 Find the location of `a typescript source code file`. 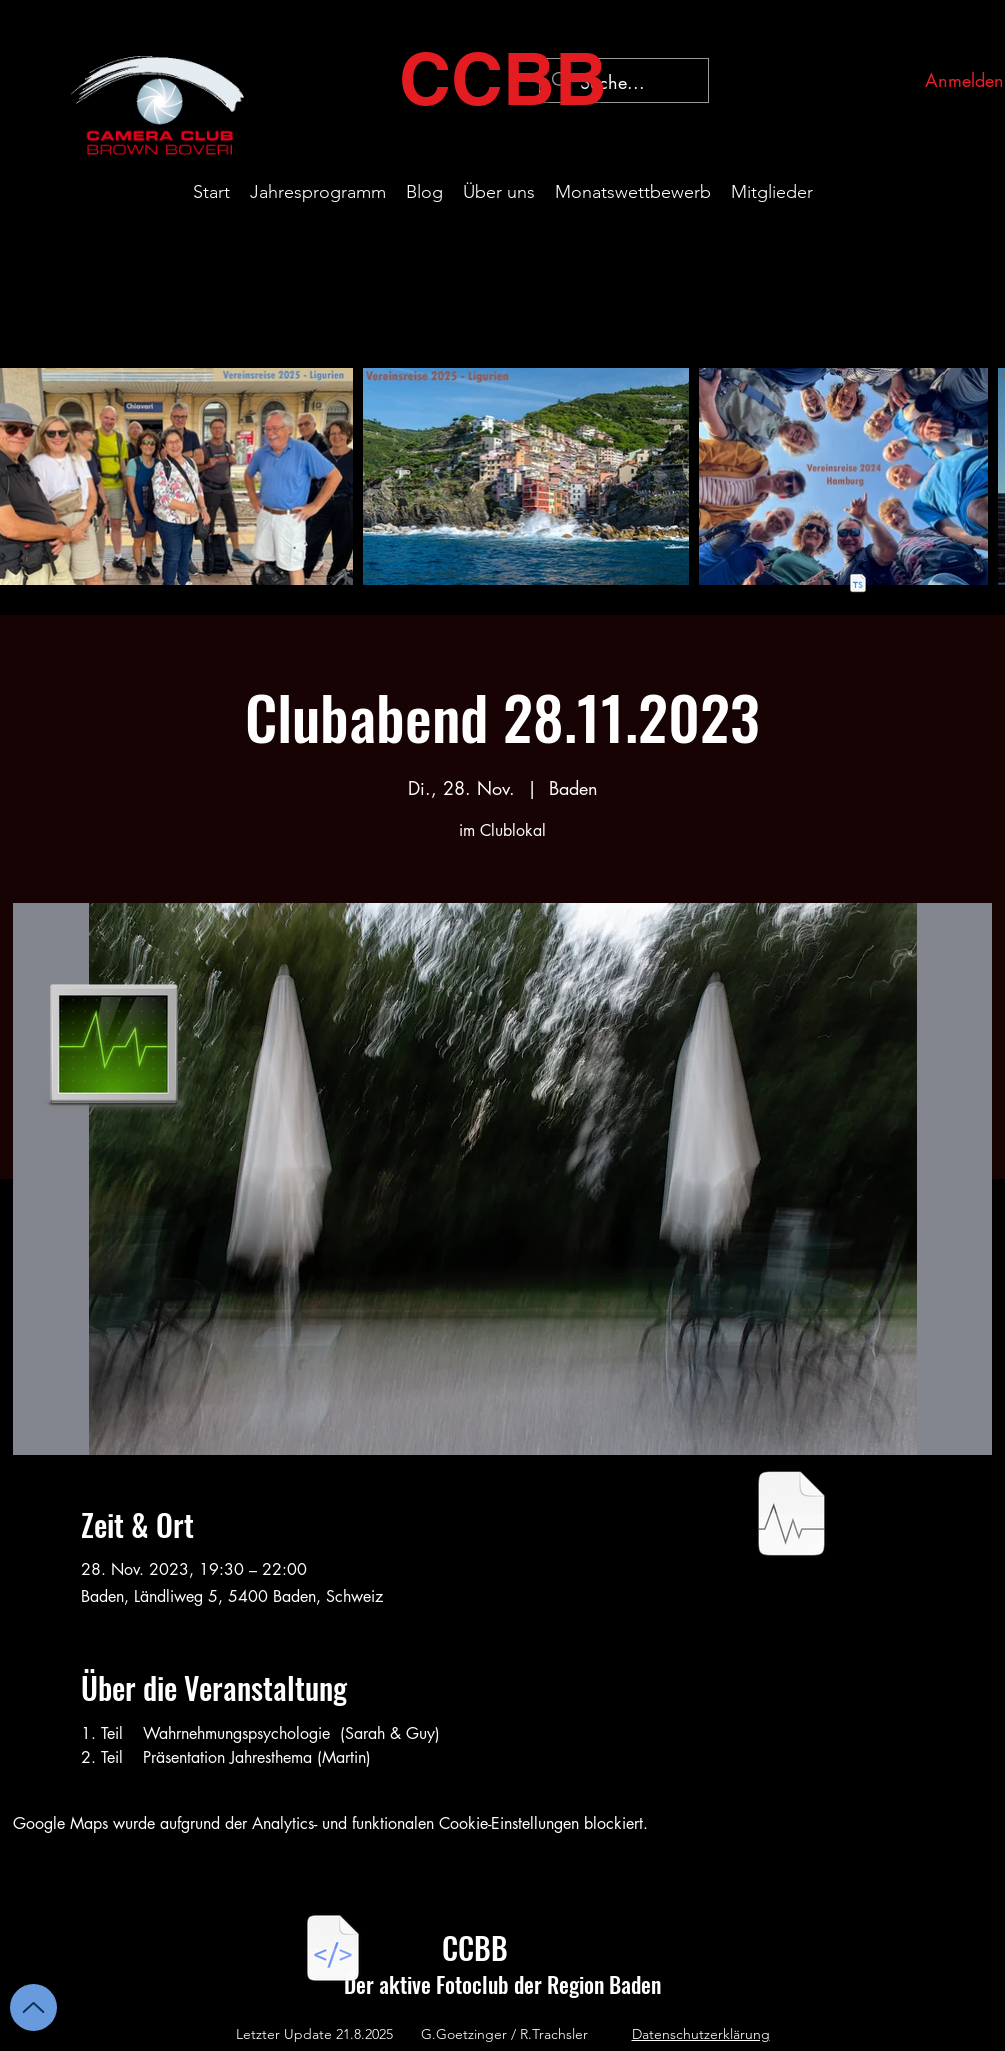

a typescript source code file is located at coordinates (858, 583).